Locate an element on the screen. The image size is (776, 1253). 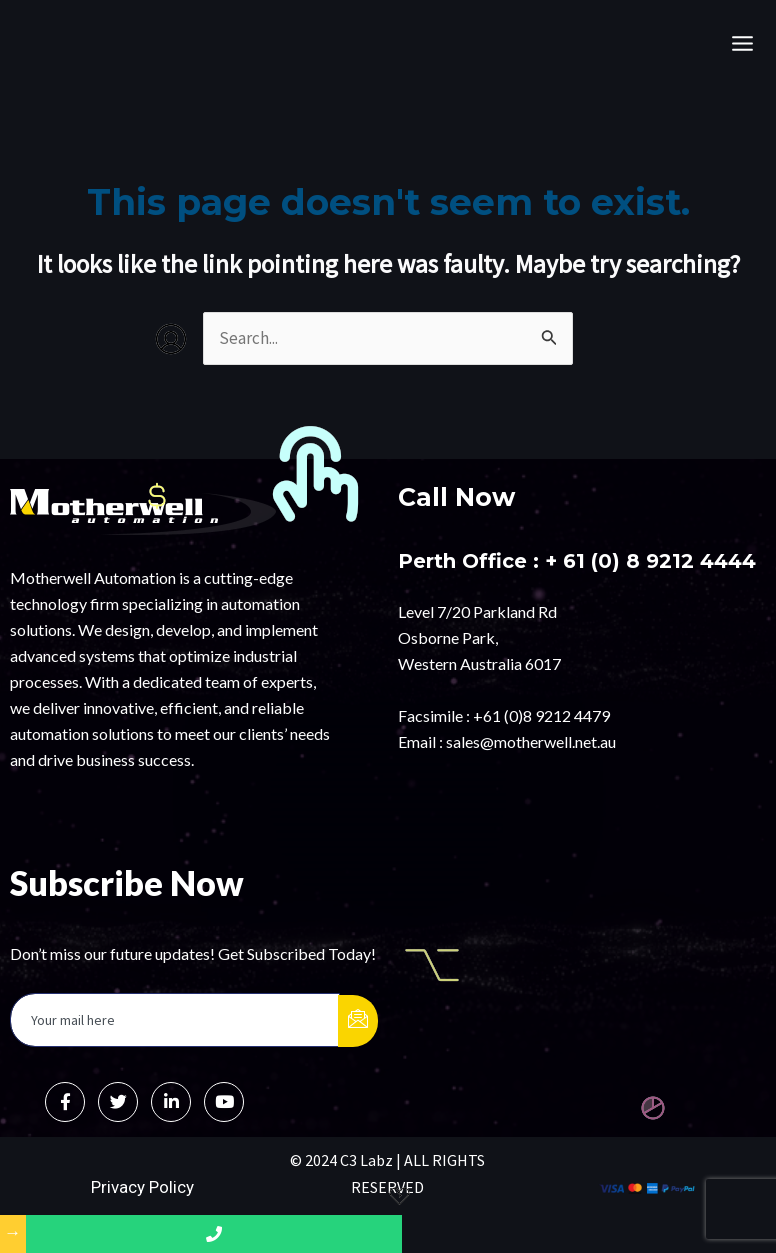
keyboard option/alt key symbol is located at coordinates (432, 963).